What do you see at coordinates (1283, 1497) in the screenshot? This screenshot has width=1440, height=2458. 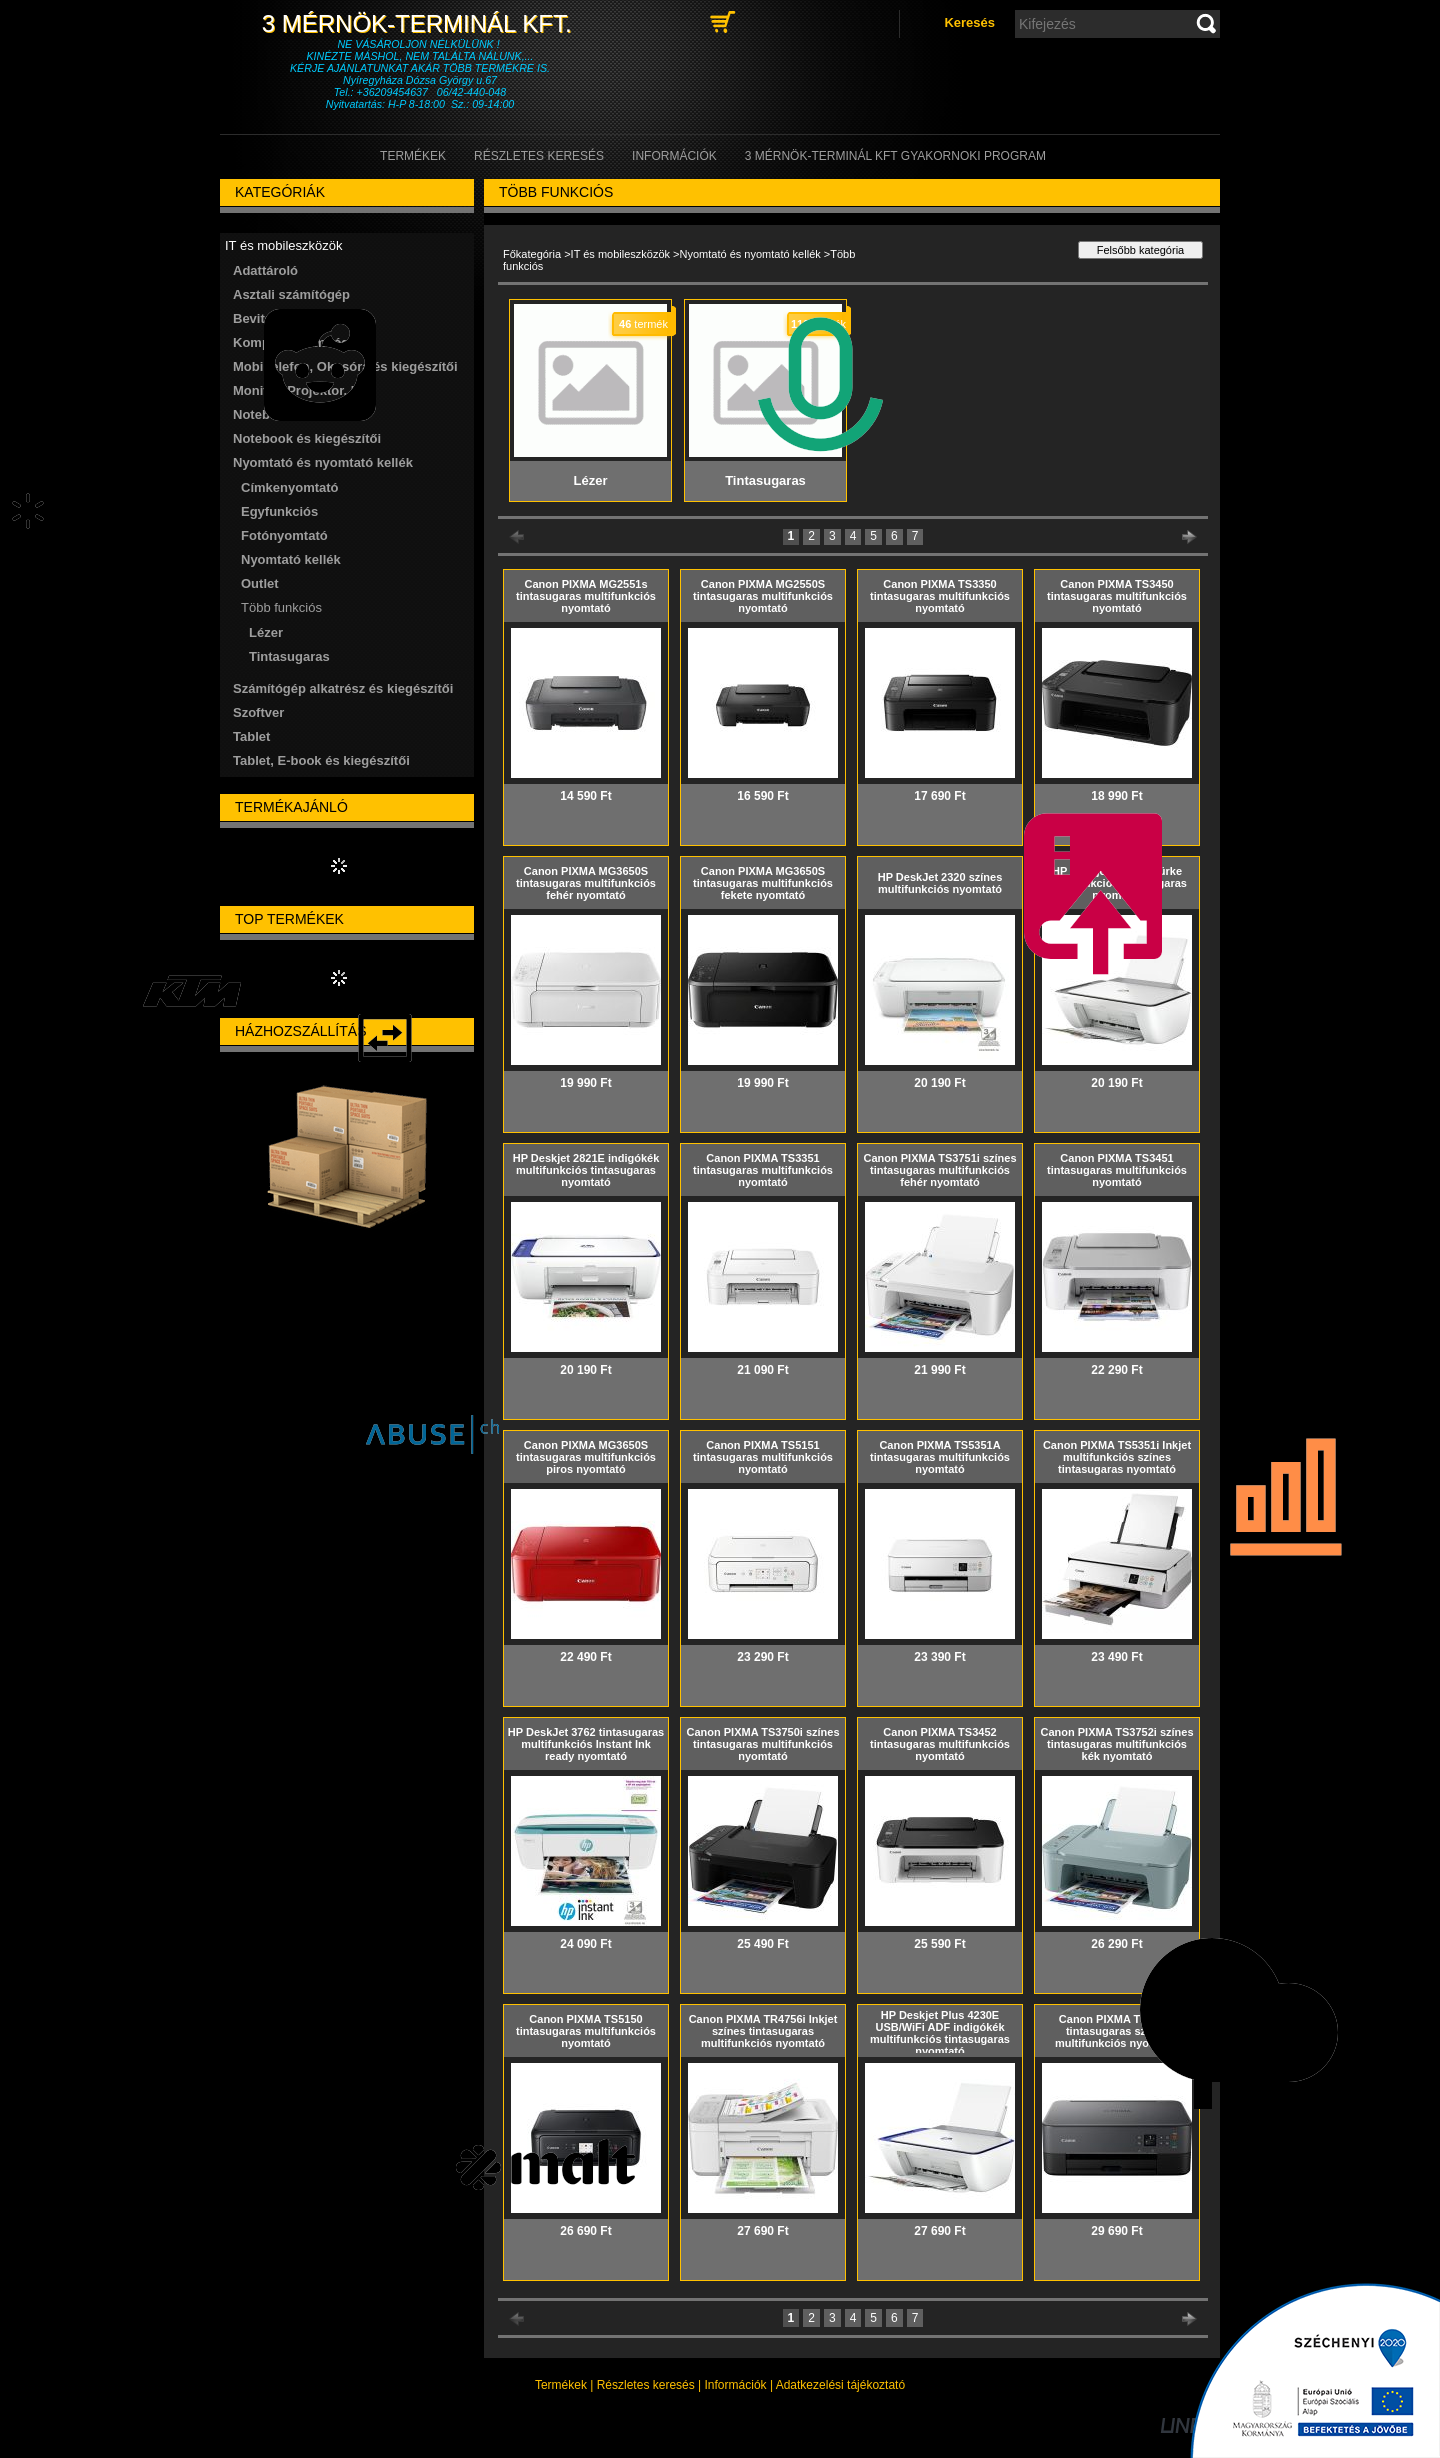 I see `open numbers spreadsheet app` at bounding box center [1283, 1497].